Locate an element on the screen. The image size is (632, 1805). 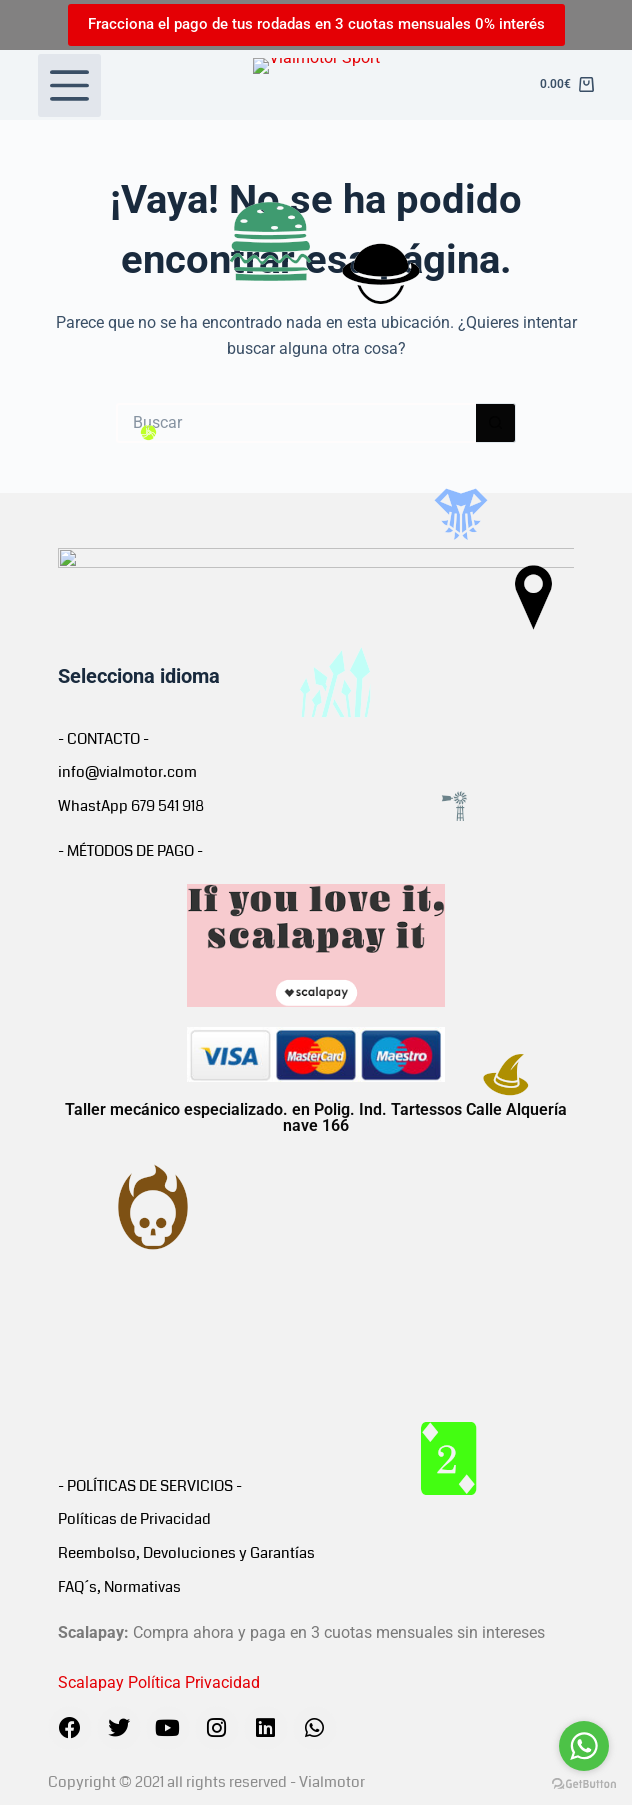
select wizard or mage character class is located at coordinates (505, 1074).